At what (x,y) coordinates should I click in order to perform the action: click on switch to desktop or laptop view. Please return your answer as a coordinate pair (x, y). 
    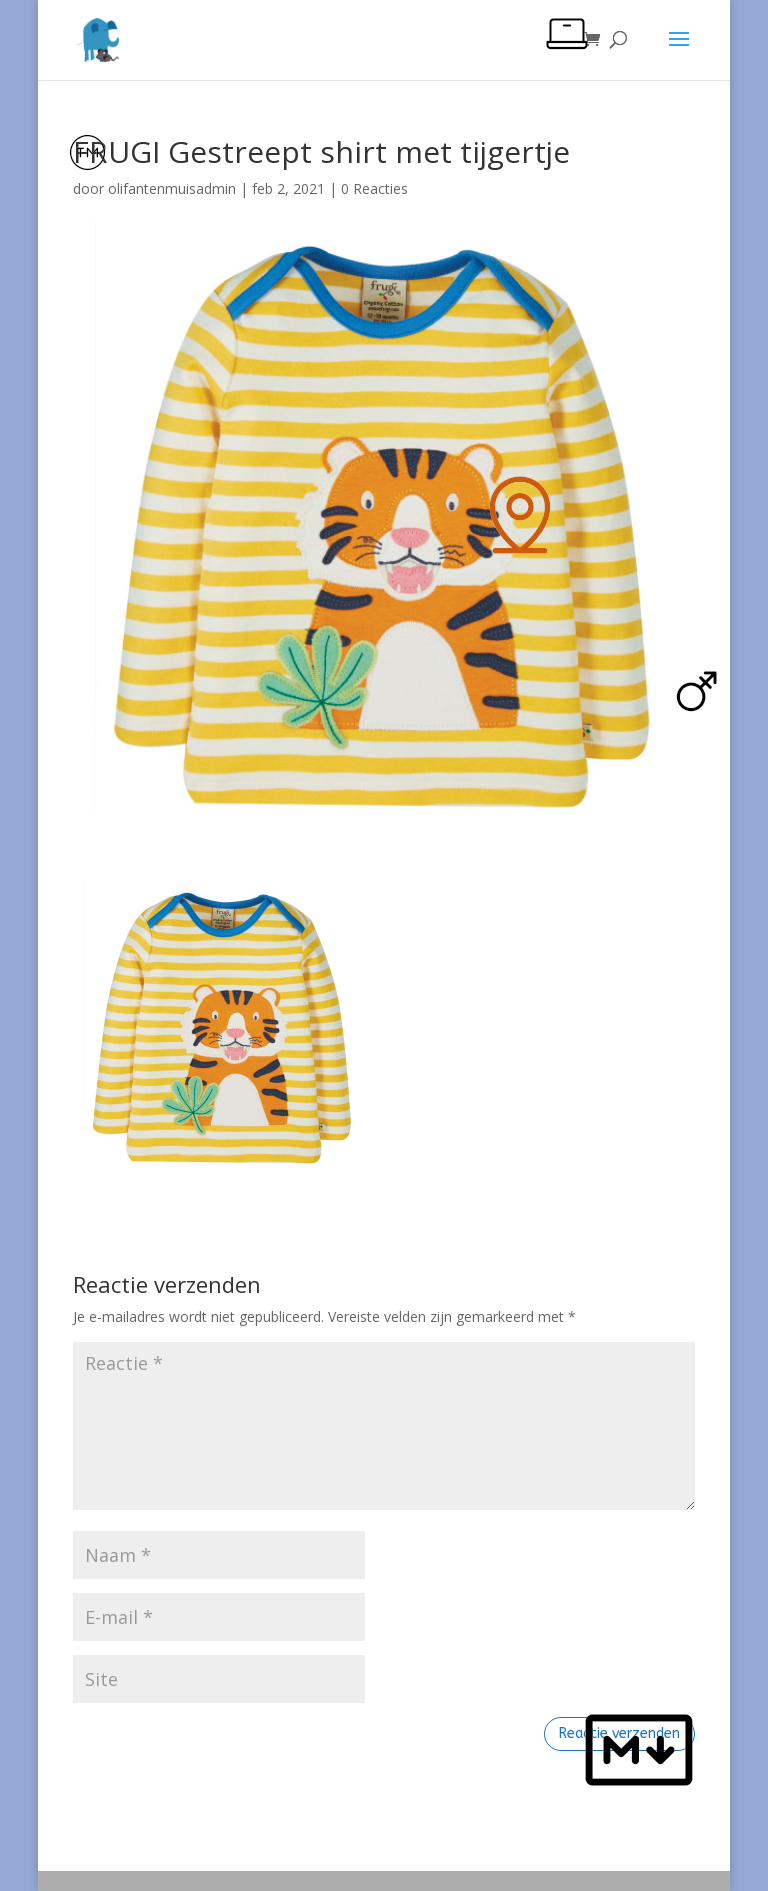
    Looking at the image, I should click on (567, 33).